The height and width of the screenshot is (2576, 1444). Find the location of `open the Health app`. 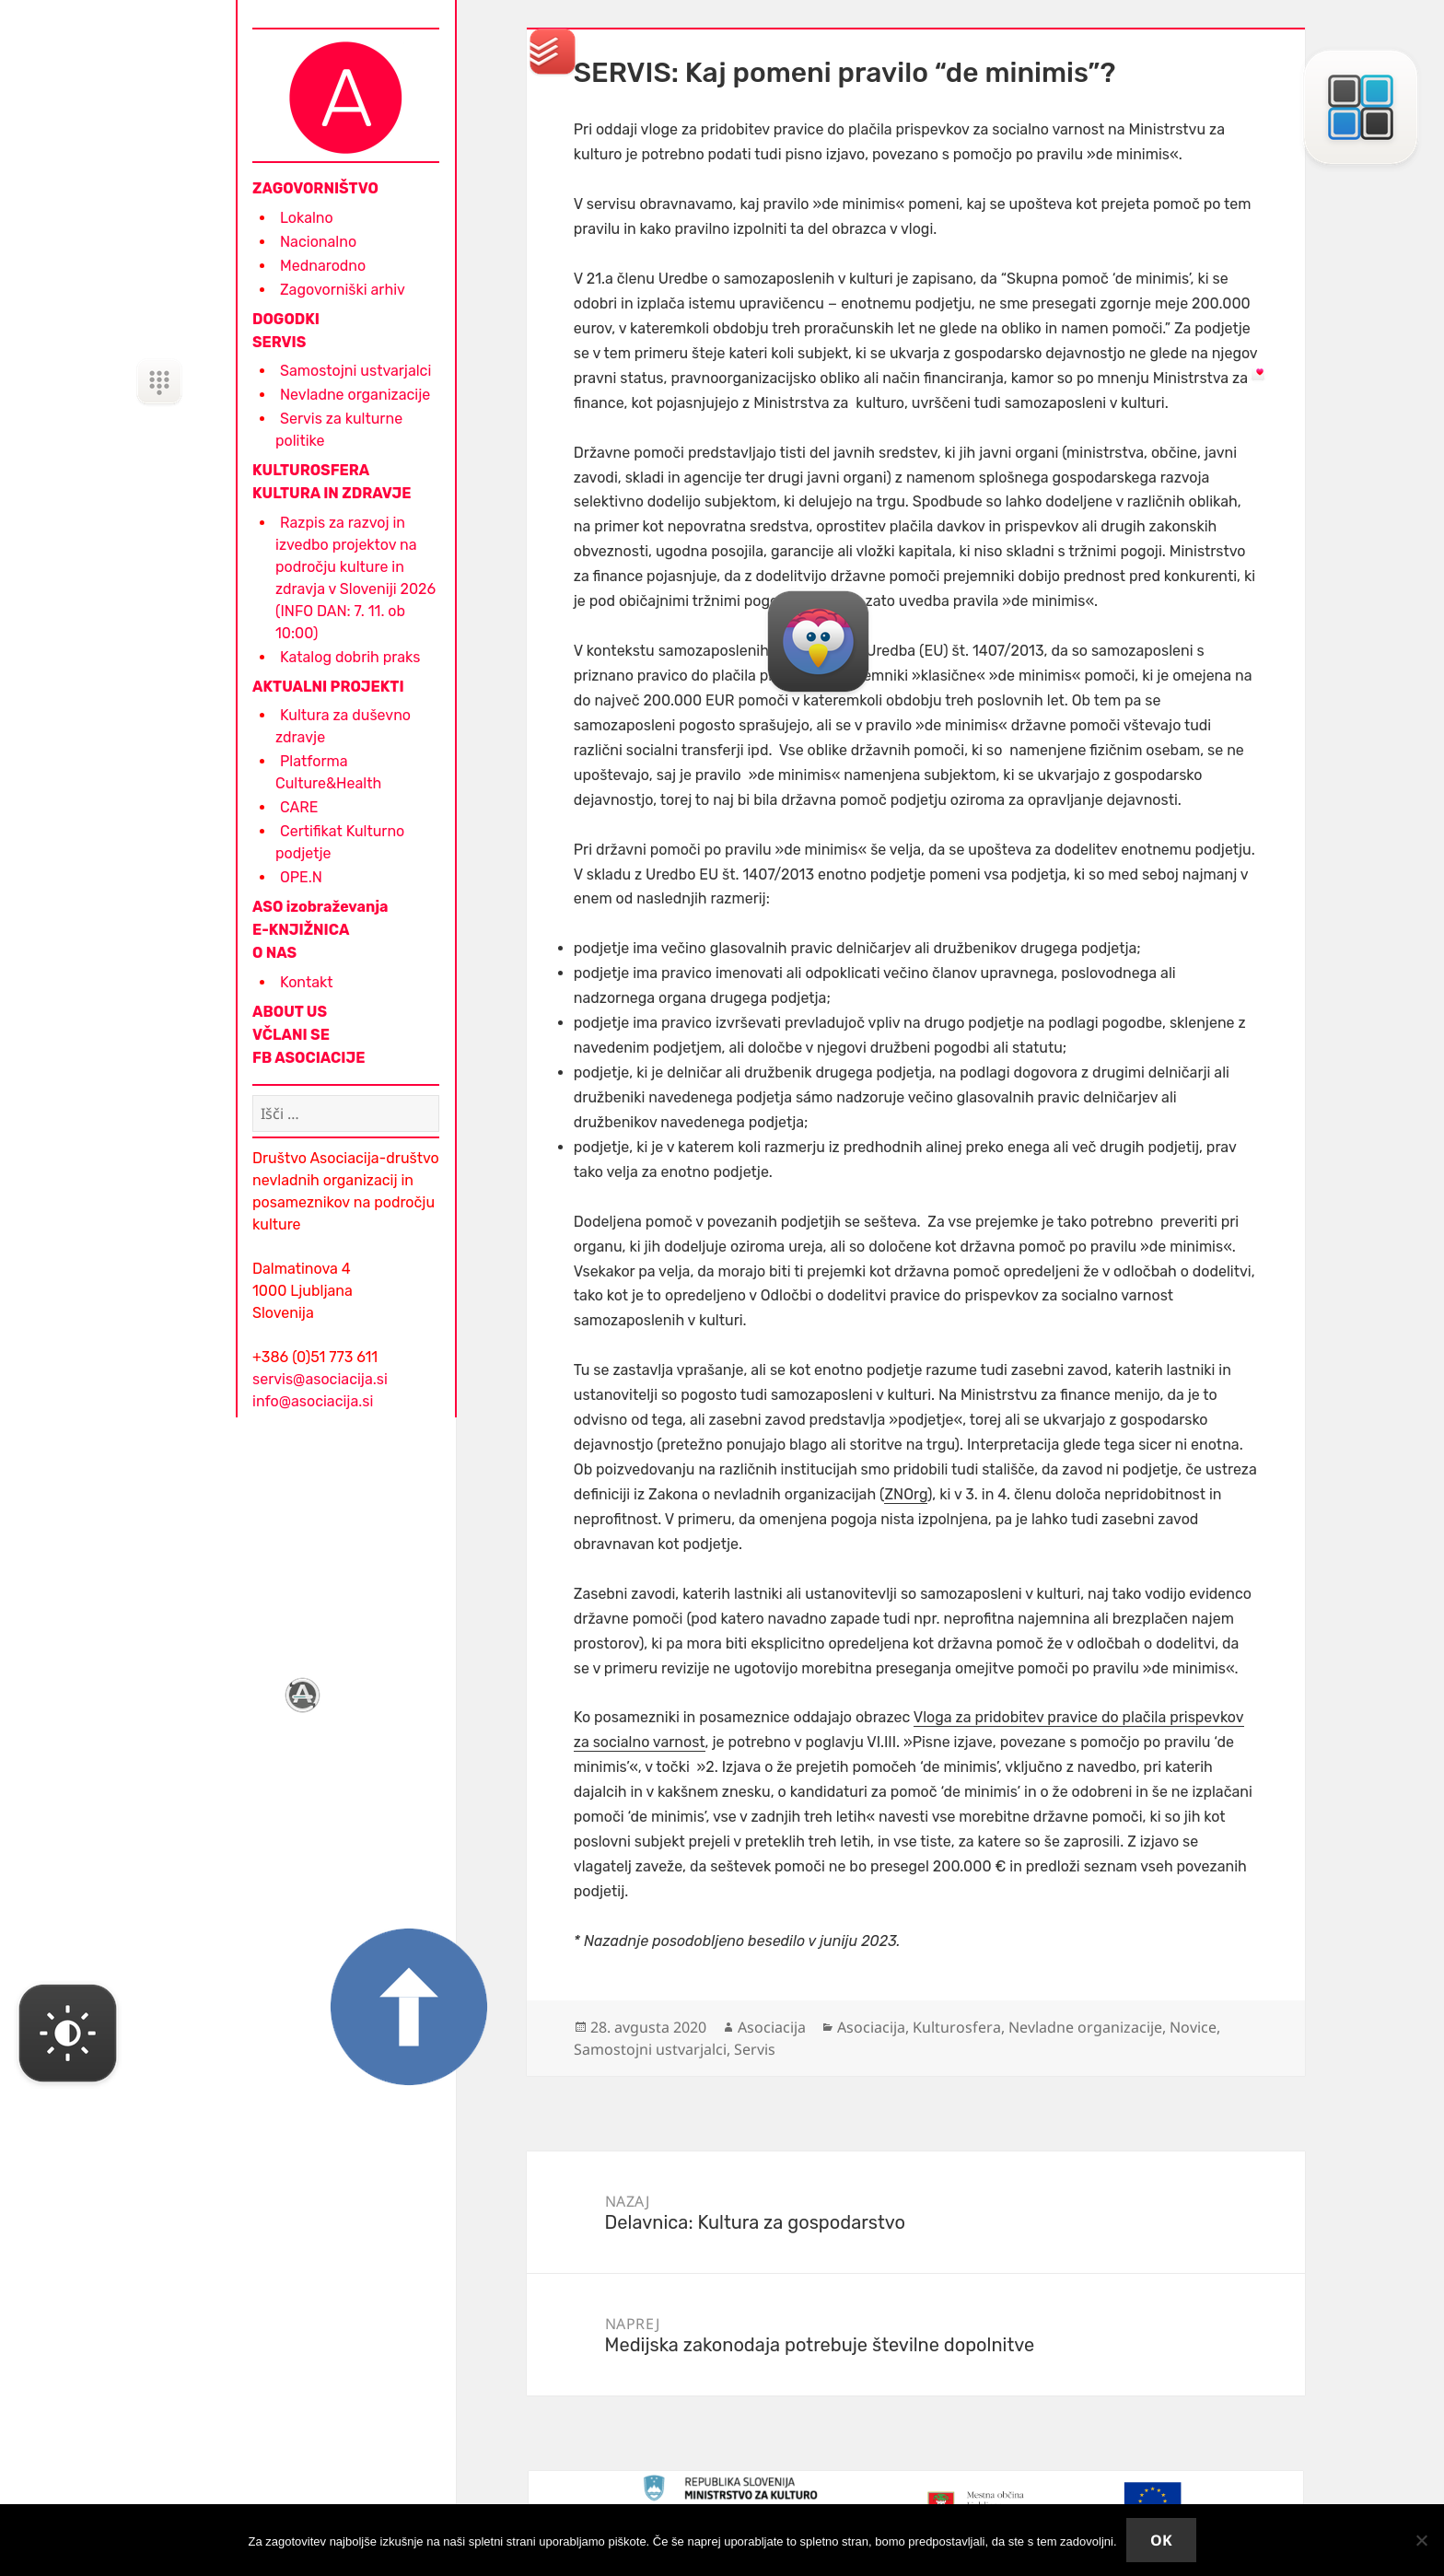

open the Health app is located at coordinates (1258, 374).